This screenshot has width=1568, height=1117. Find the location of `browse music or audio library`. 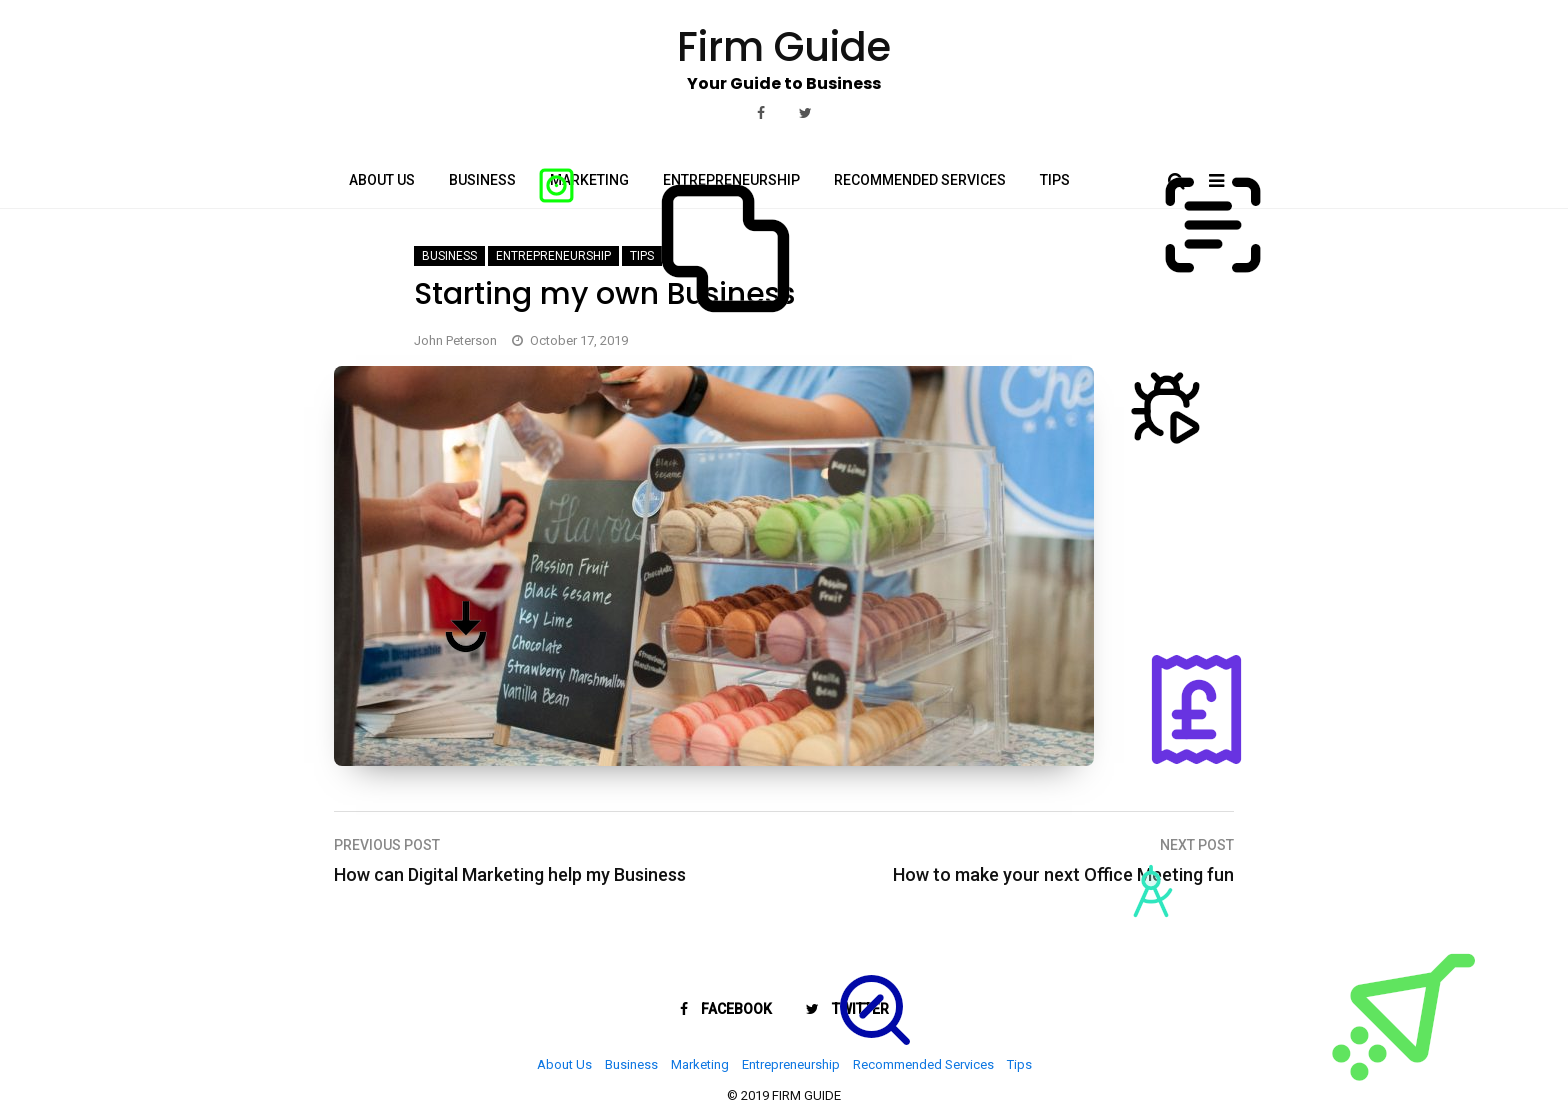

browse music or audio library is located at coordinates (556, 185).